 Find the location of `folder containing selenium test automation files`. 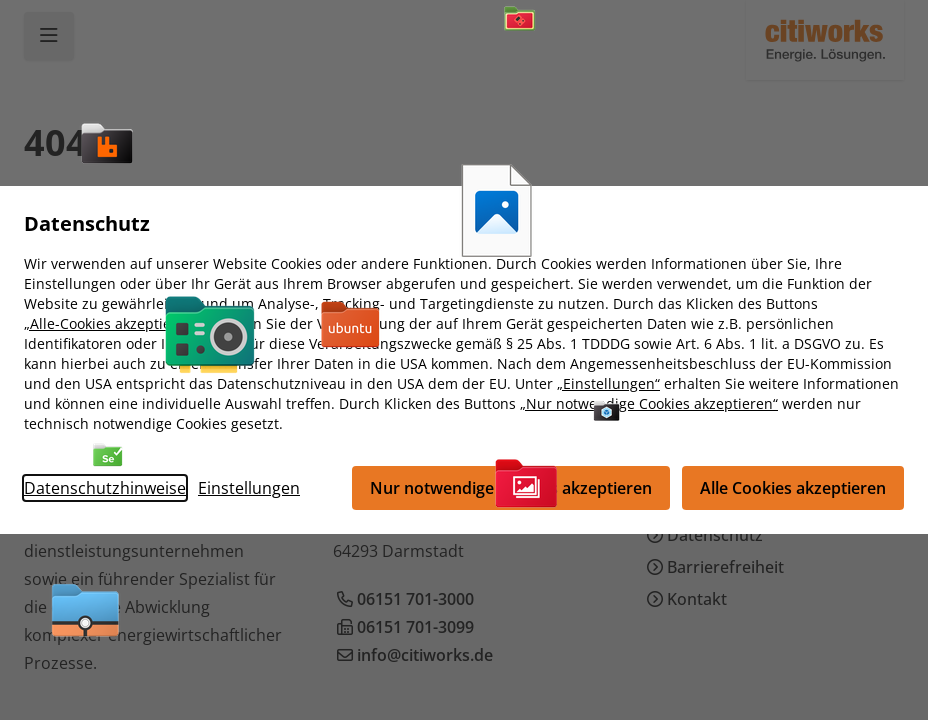

folder containing selenium test automation files is located at coordinates (107, 455).